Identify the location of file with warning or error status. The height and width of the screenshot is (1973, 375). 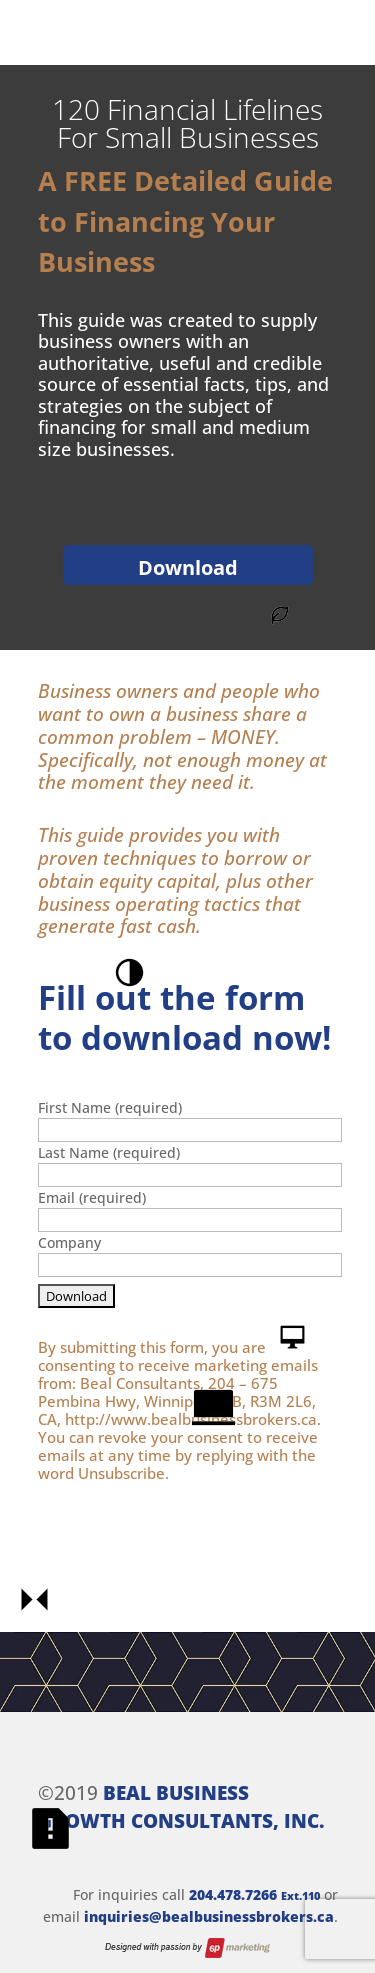
(50, 1828).